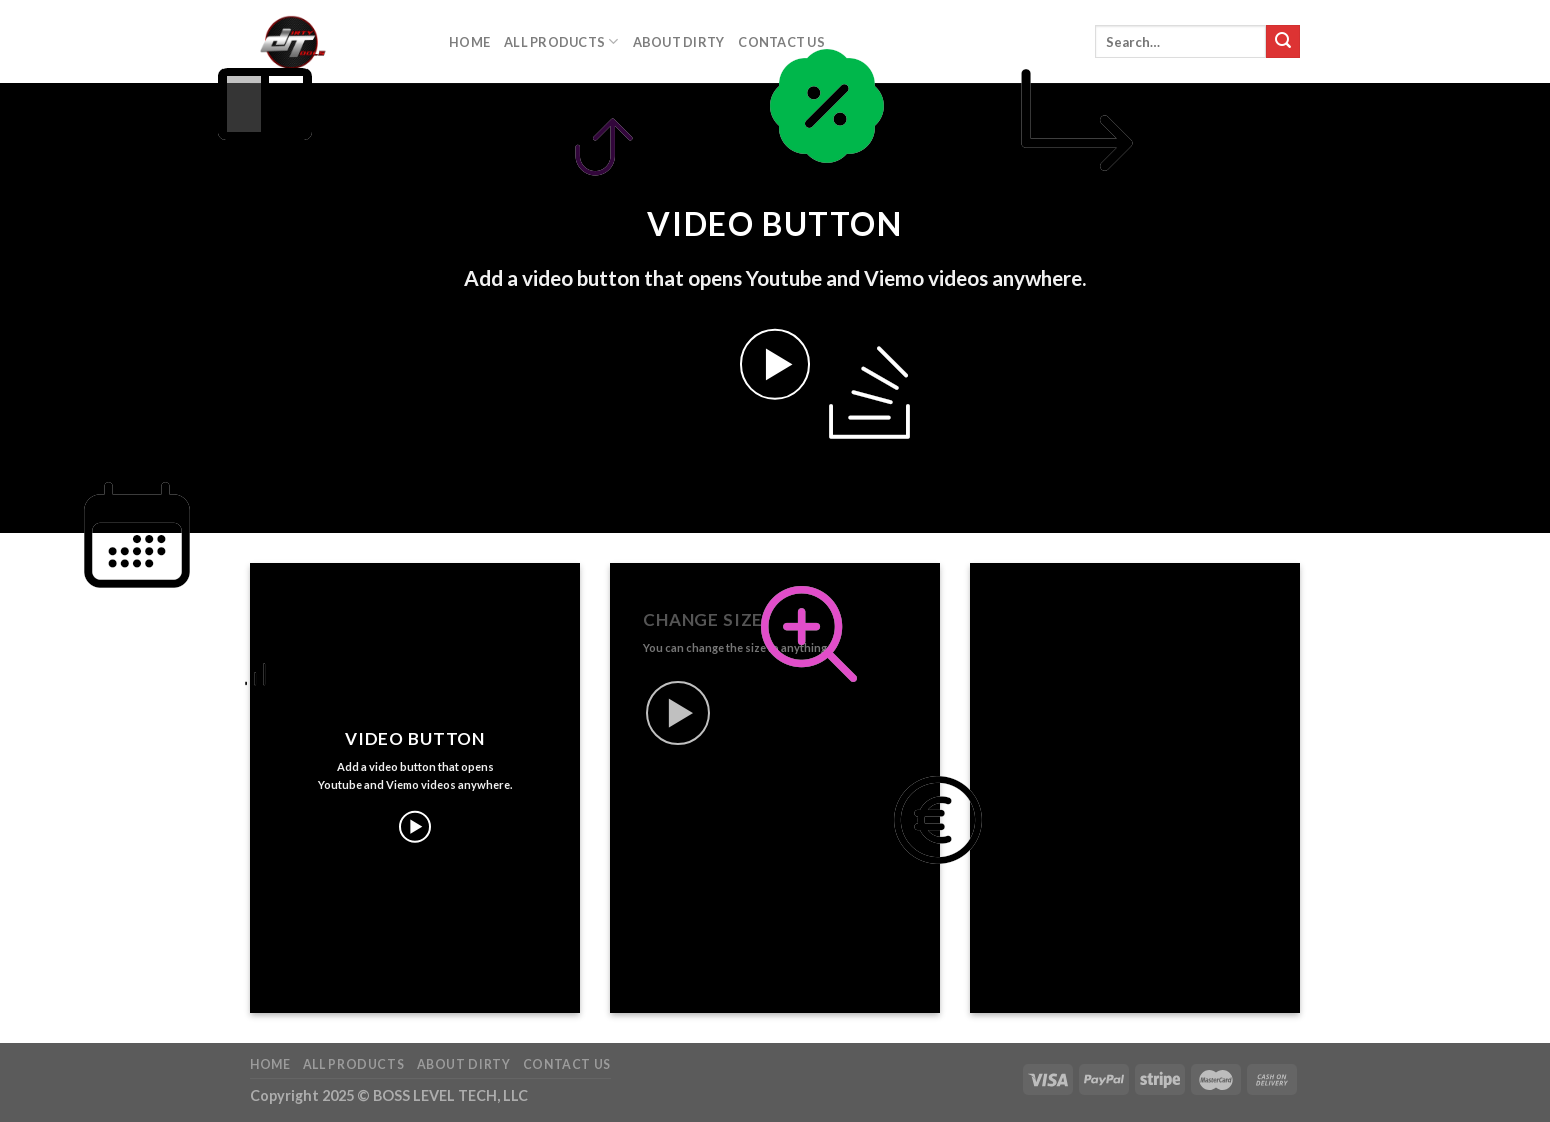 This screenshot has width=1550, height=1122. I want to click on indicates medium cellular signal strength, so click(266, 668).